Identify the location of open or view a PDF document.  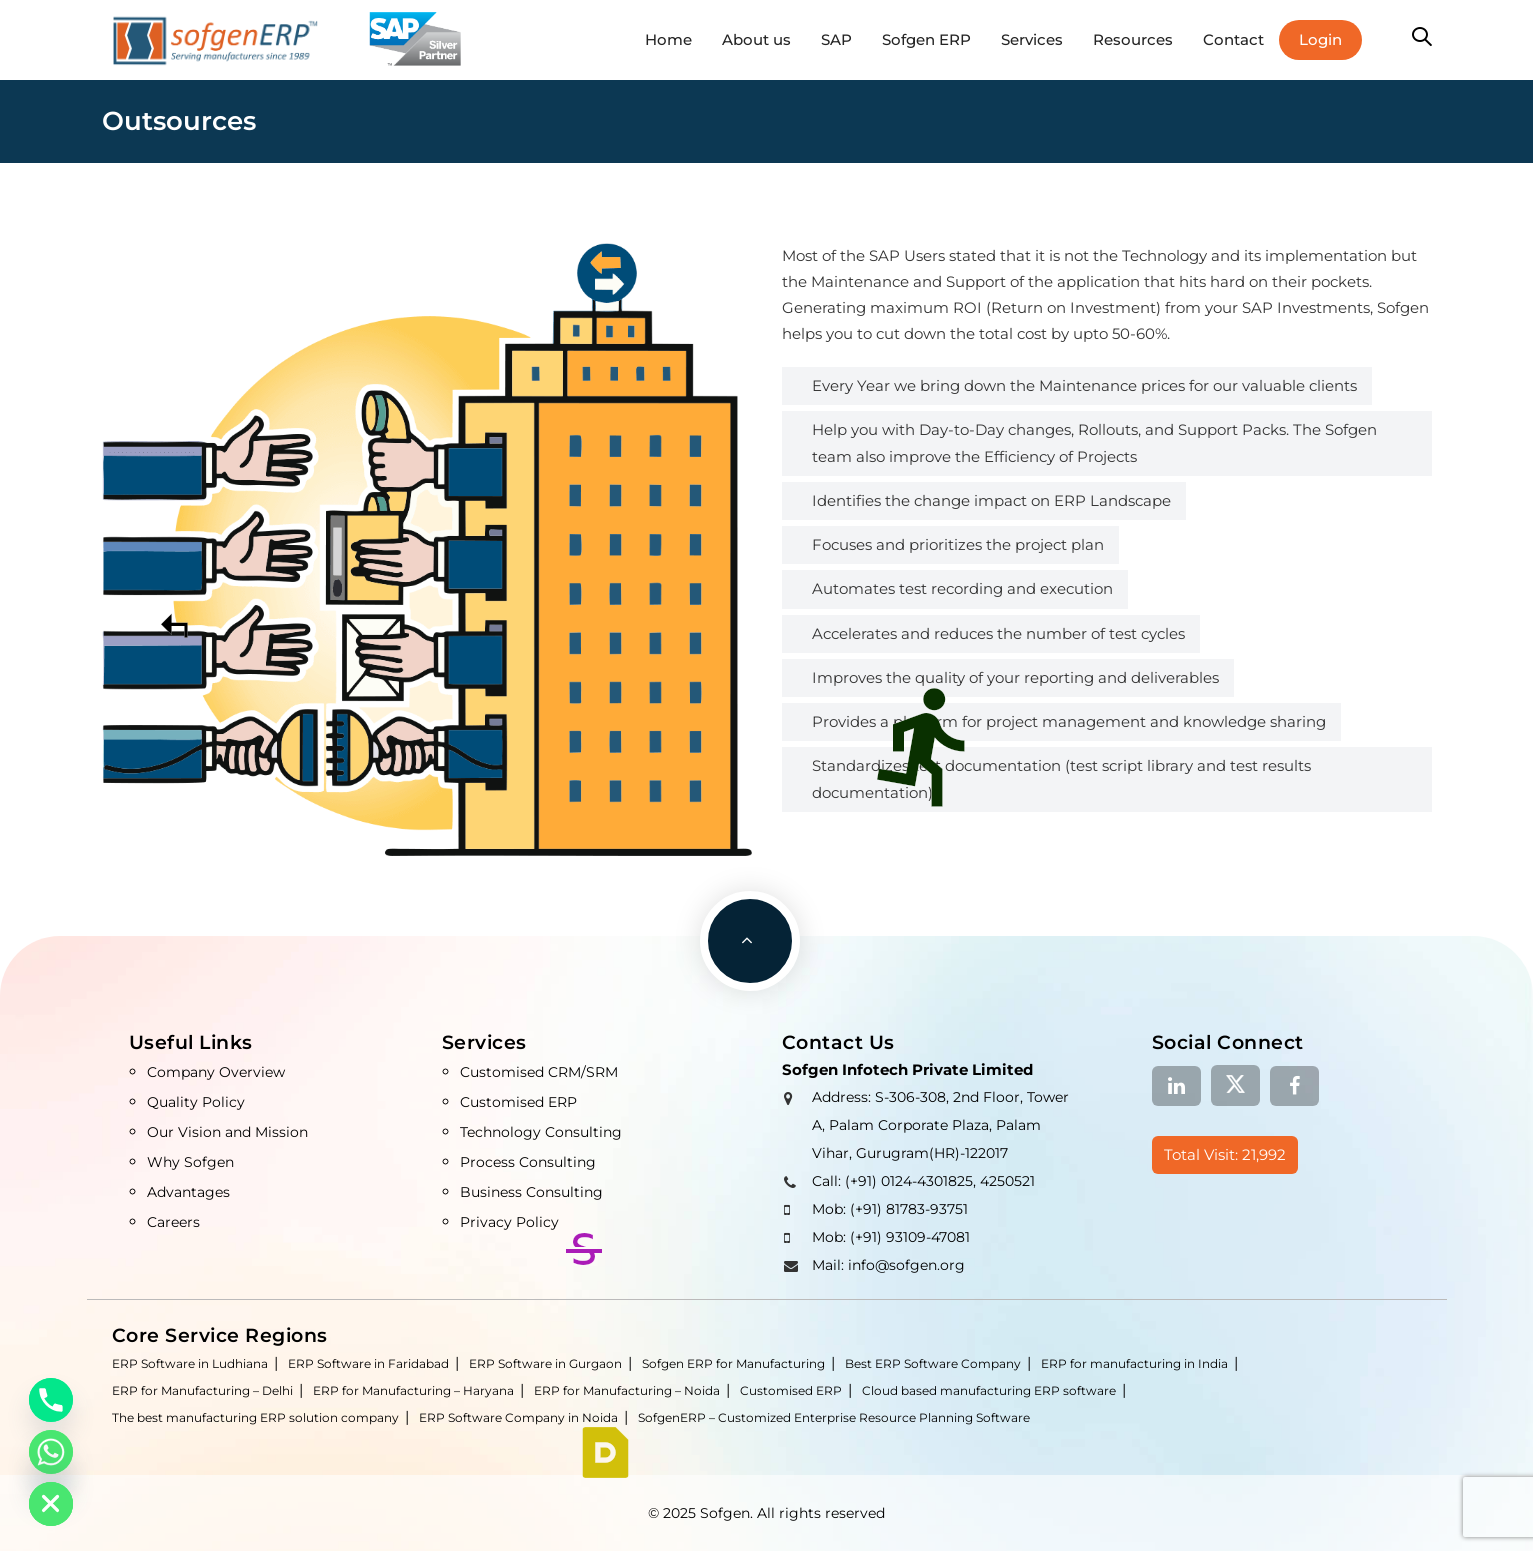
(605, 1452).